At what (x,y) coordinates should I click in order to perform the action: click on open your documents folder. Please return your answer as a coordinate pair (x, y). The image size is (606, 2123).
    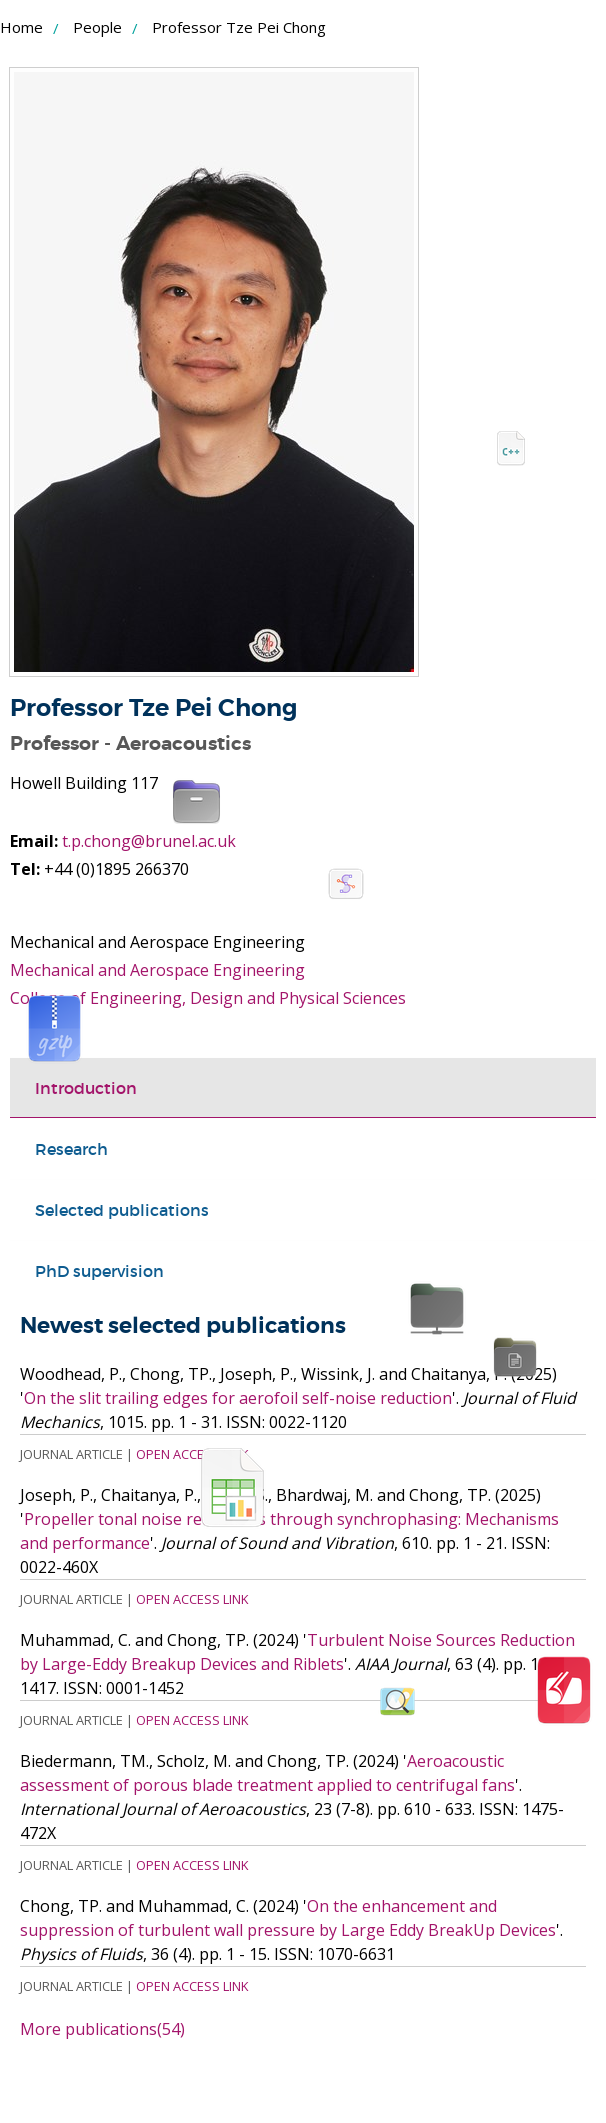
    Looking at the image, I should click on (515, 1357).